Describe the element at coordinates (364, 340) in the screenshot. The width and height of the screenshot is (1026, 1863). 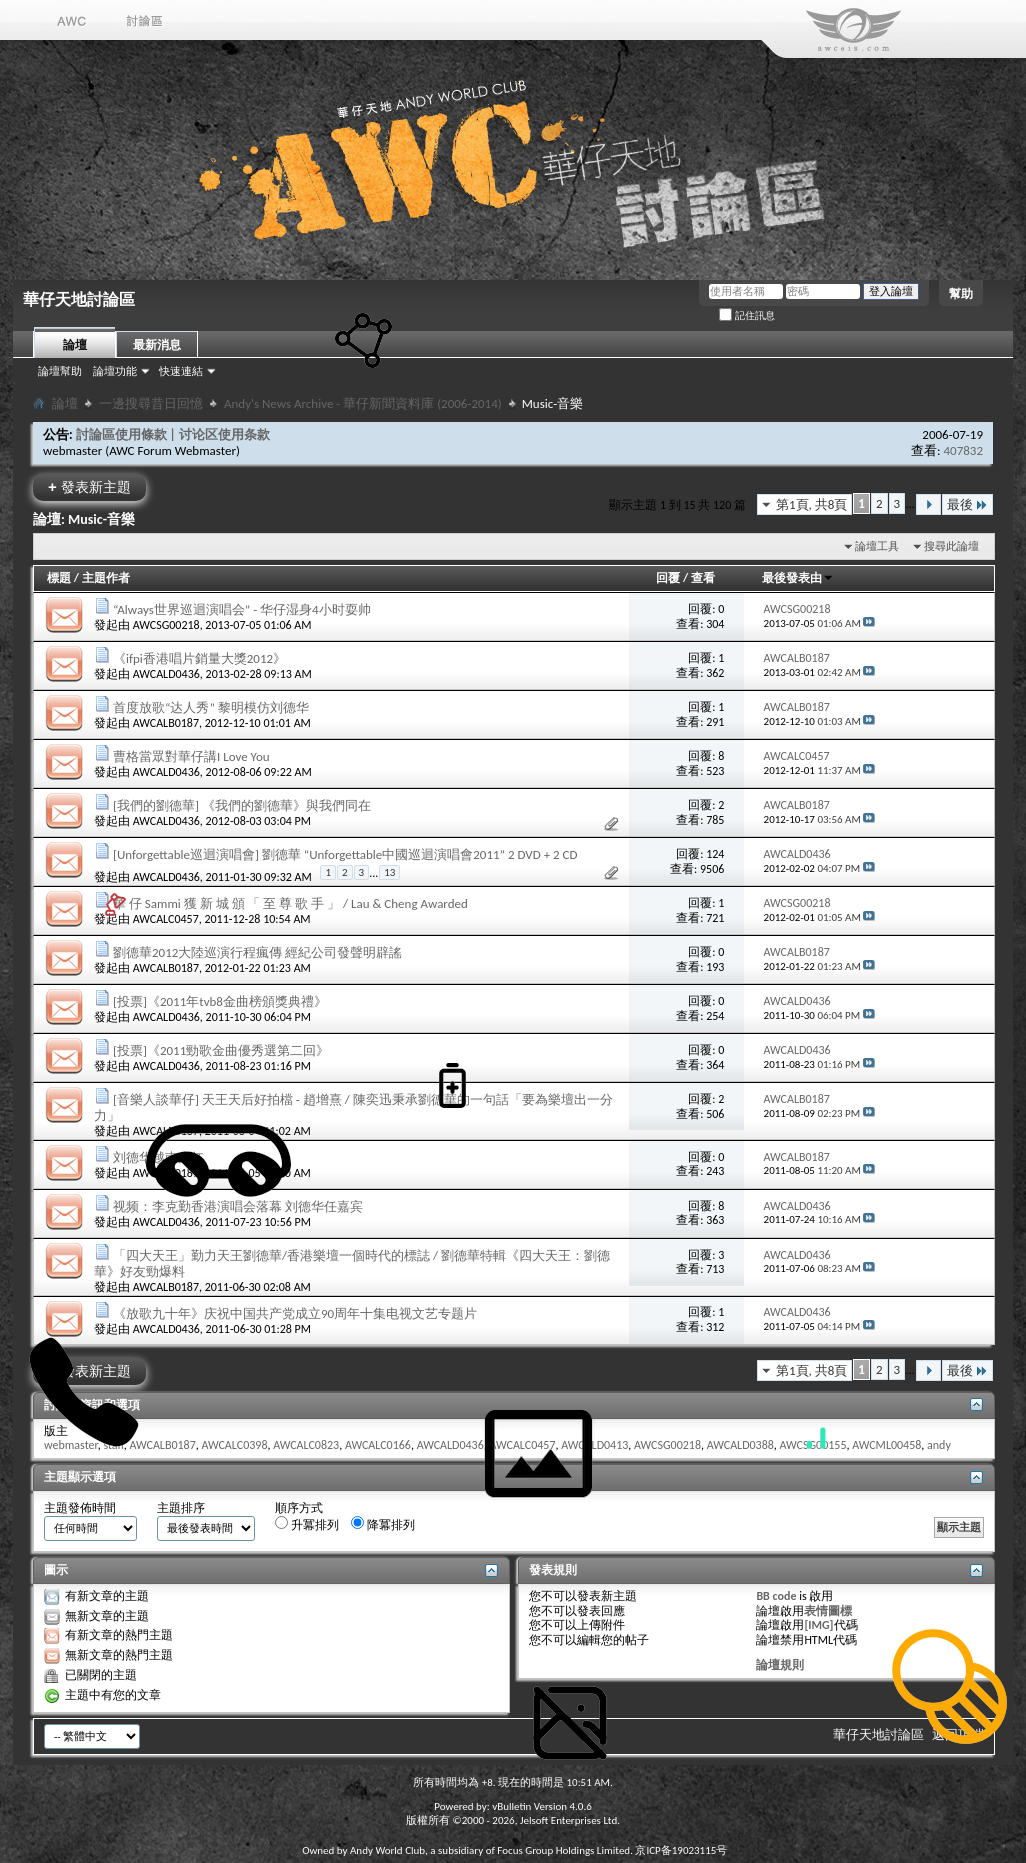
I see `access polygon or shape drawing tool` at that location.